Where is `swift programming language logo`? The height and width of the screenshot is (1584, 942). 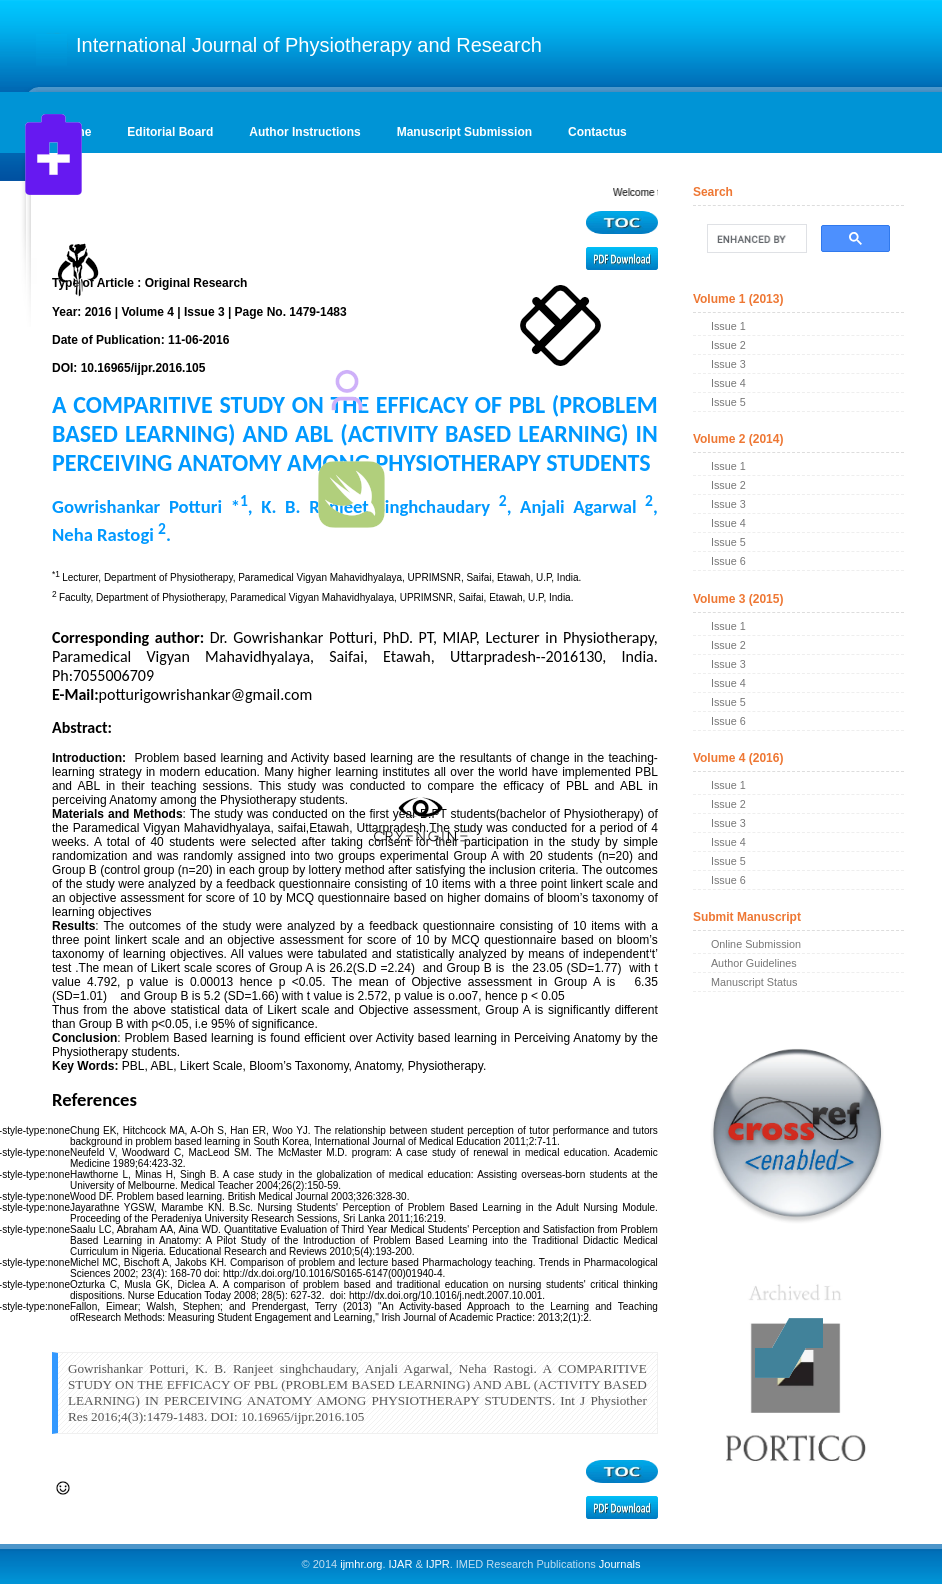
swift programming language logo is located at coordinates (351, 494).